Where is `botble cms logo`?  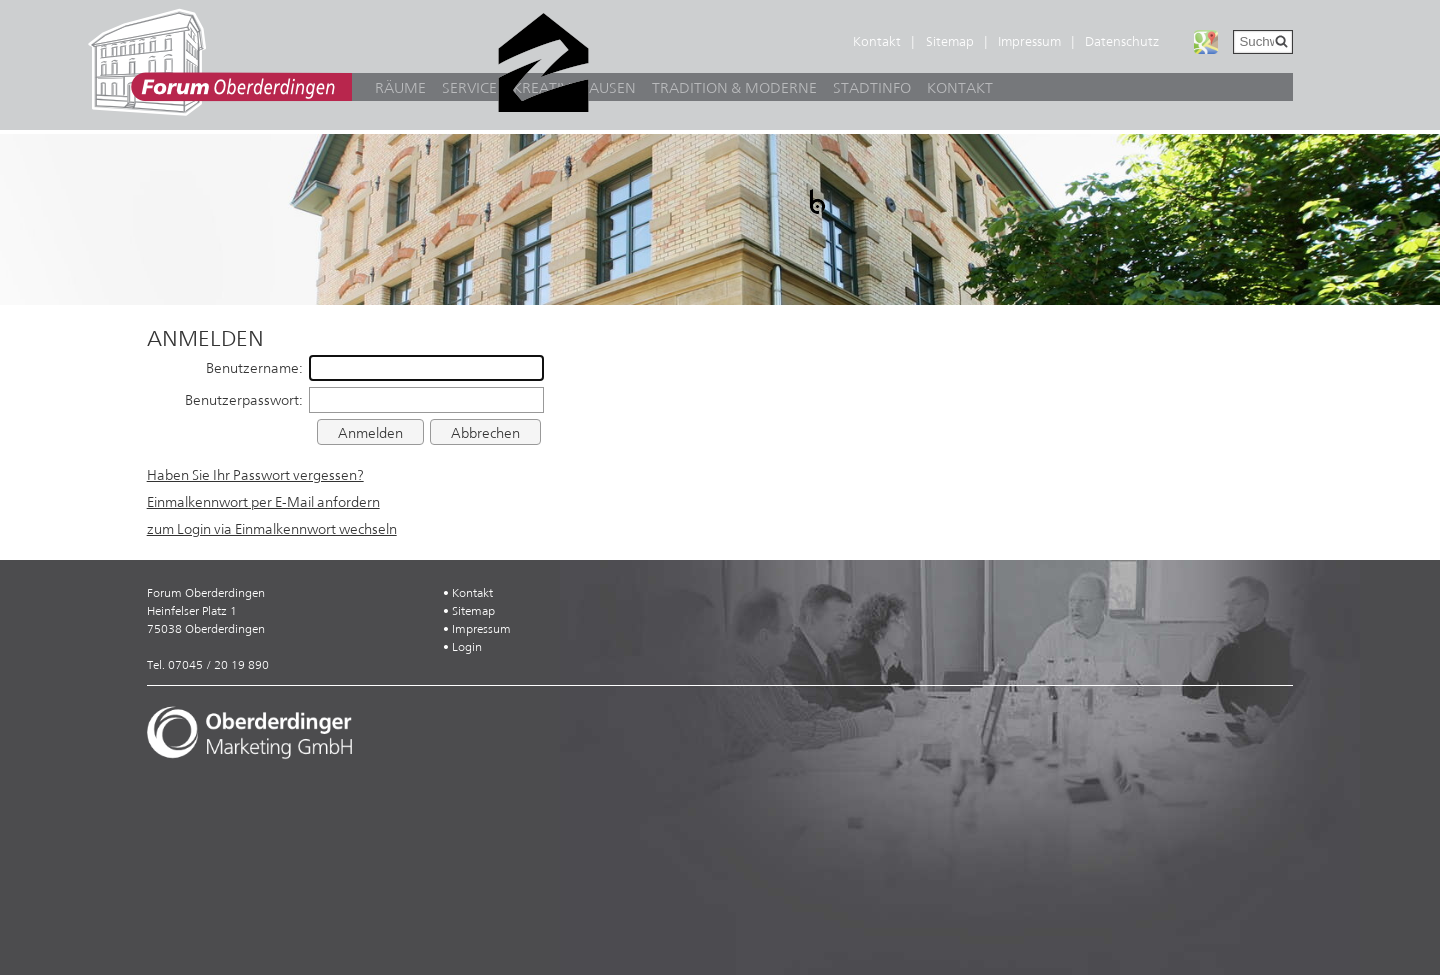 botble cms logo is located at coordinates (817, 201).